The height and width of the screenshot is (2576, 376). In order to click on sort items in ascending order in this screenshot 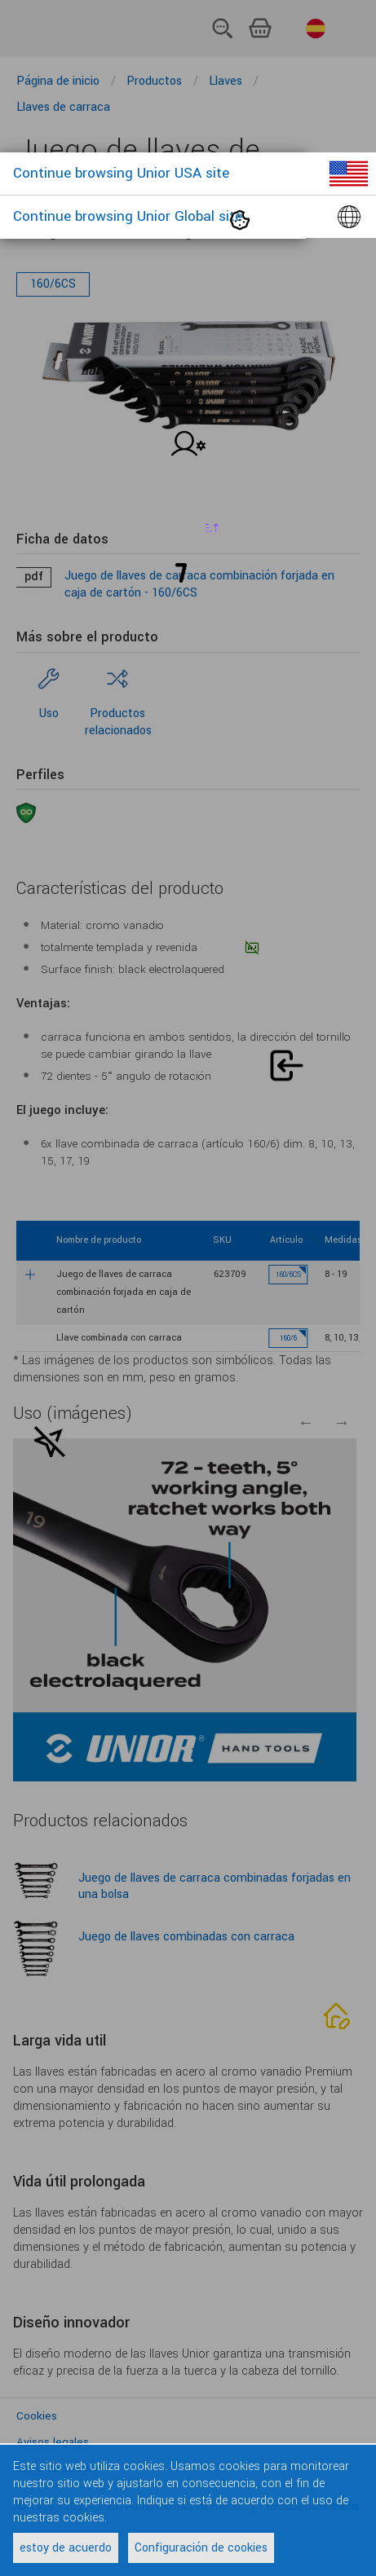, I will do `click(212, 528)`.